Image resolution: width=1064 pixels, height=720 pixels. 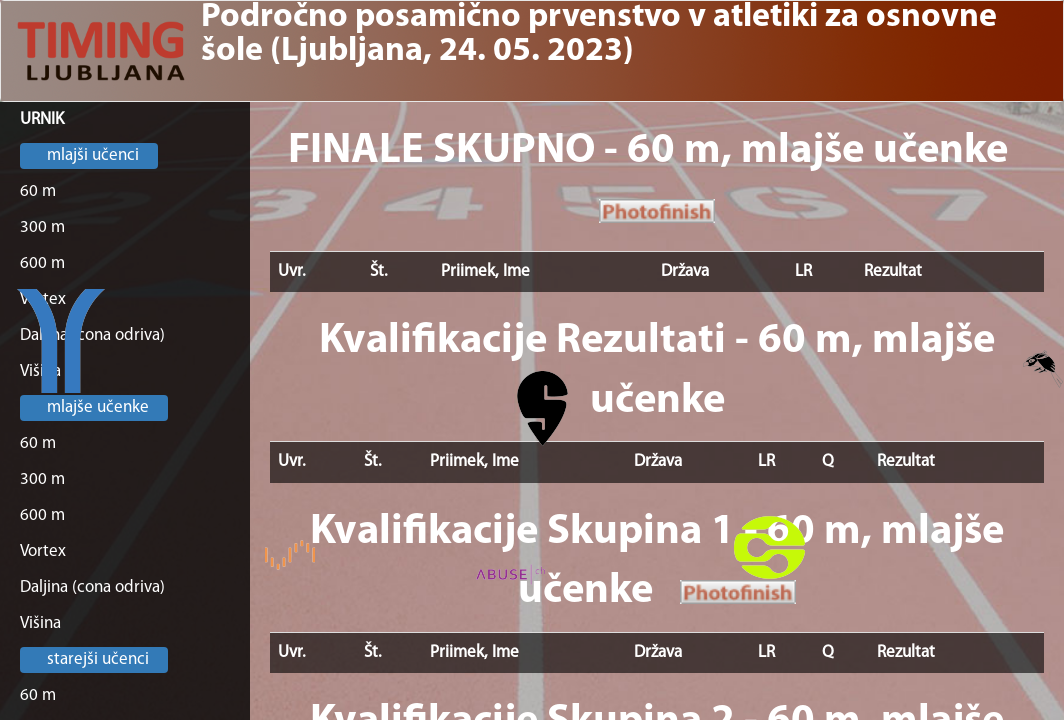 I want to click on visit abuse.ch website, so click(x=510, y=574).